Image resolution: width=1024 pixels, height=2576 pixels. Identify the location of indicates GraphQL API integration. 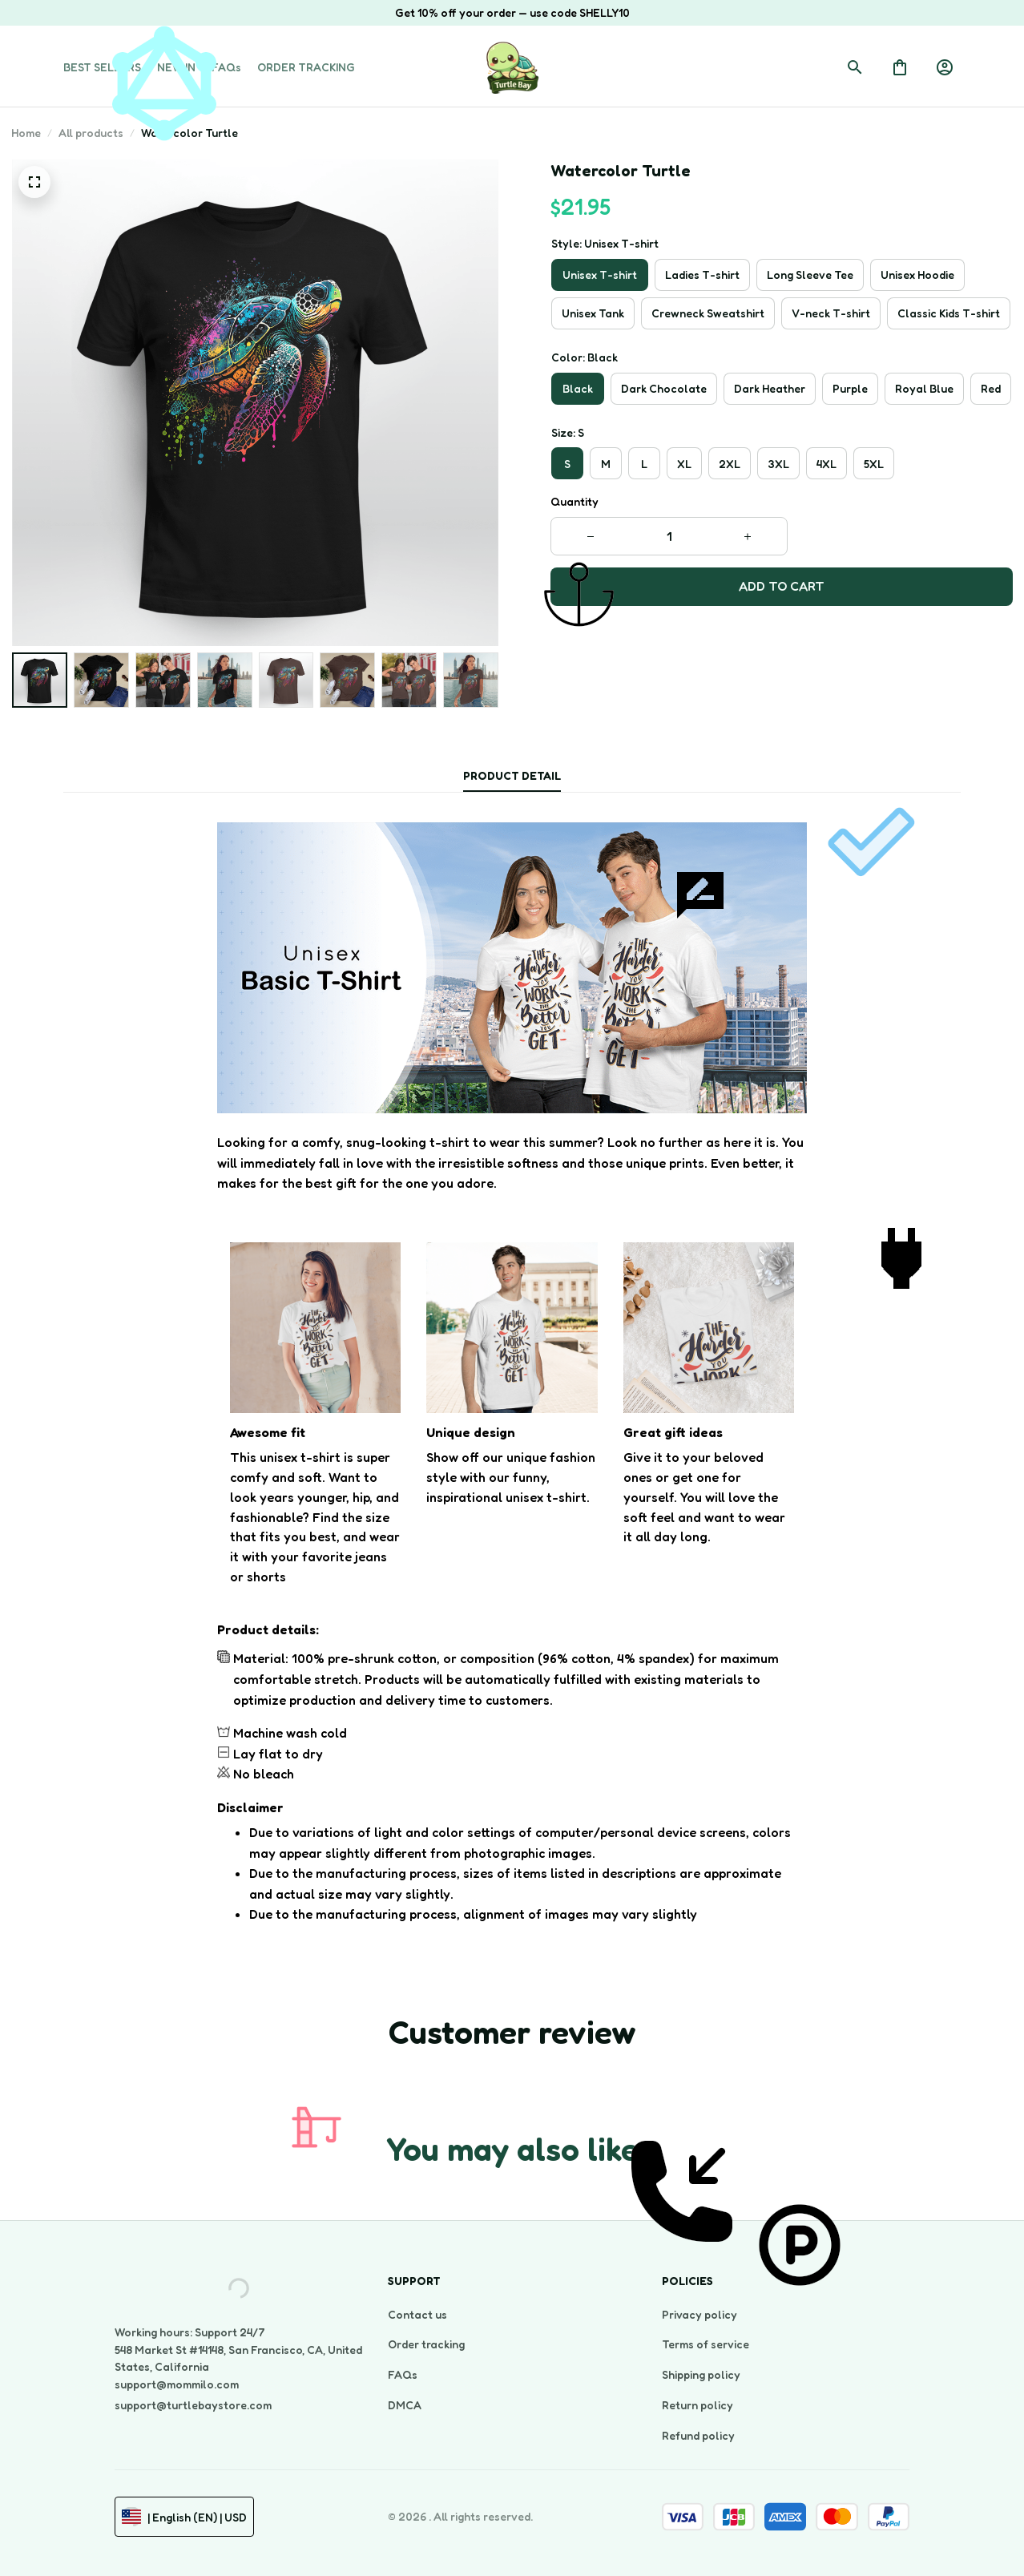
(164, 83).